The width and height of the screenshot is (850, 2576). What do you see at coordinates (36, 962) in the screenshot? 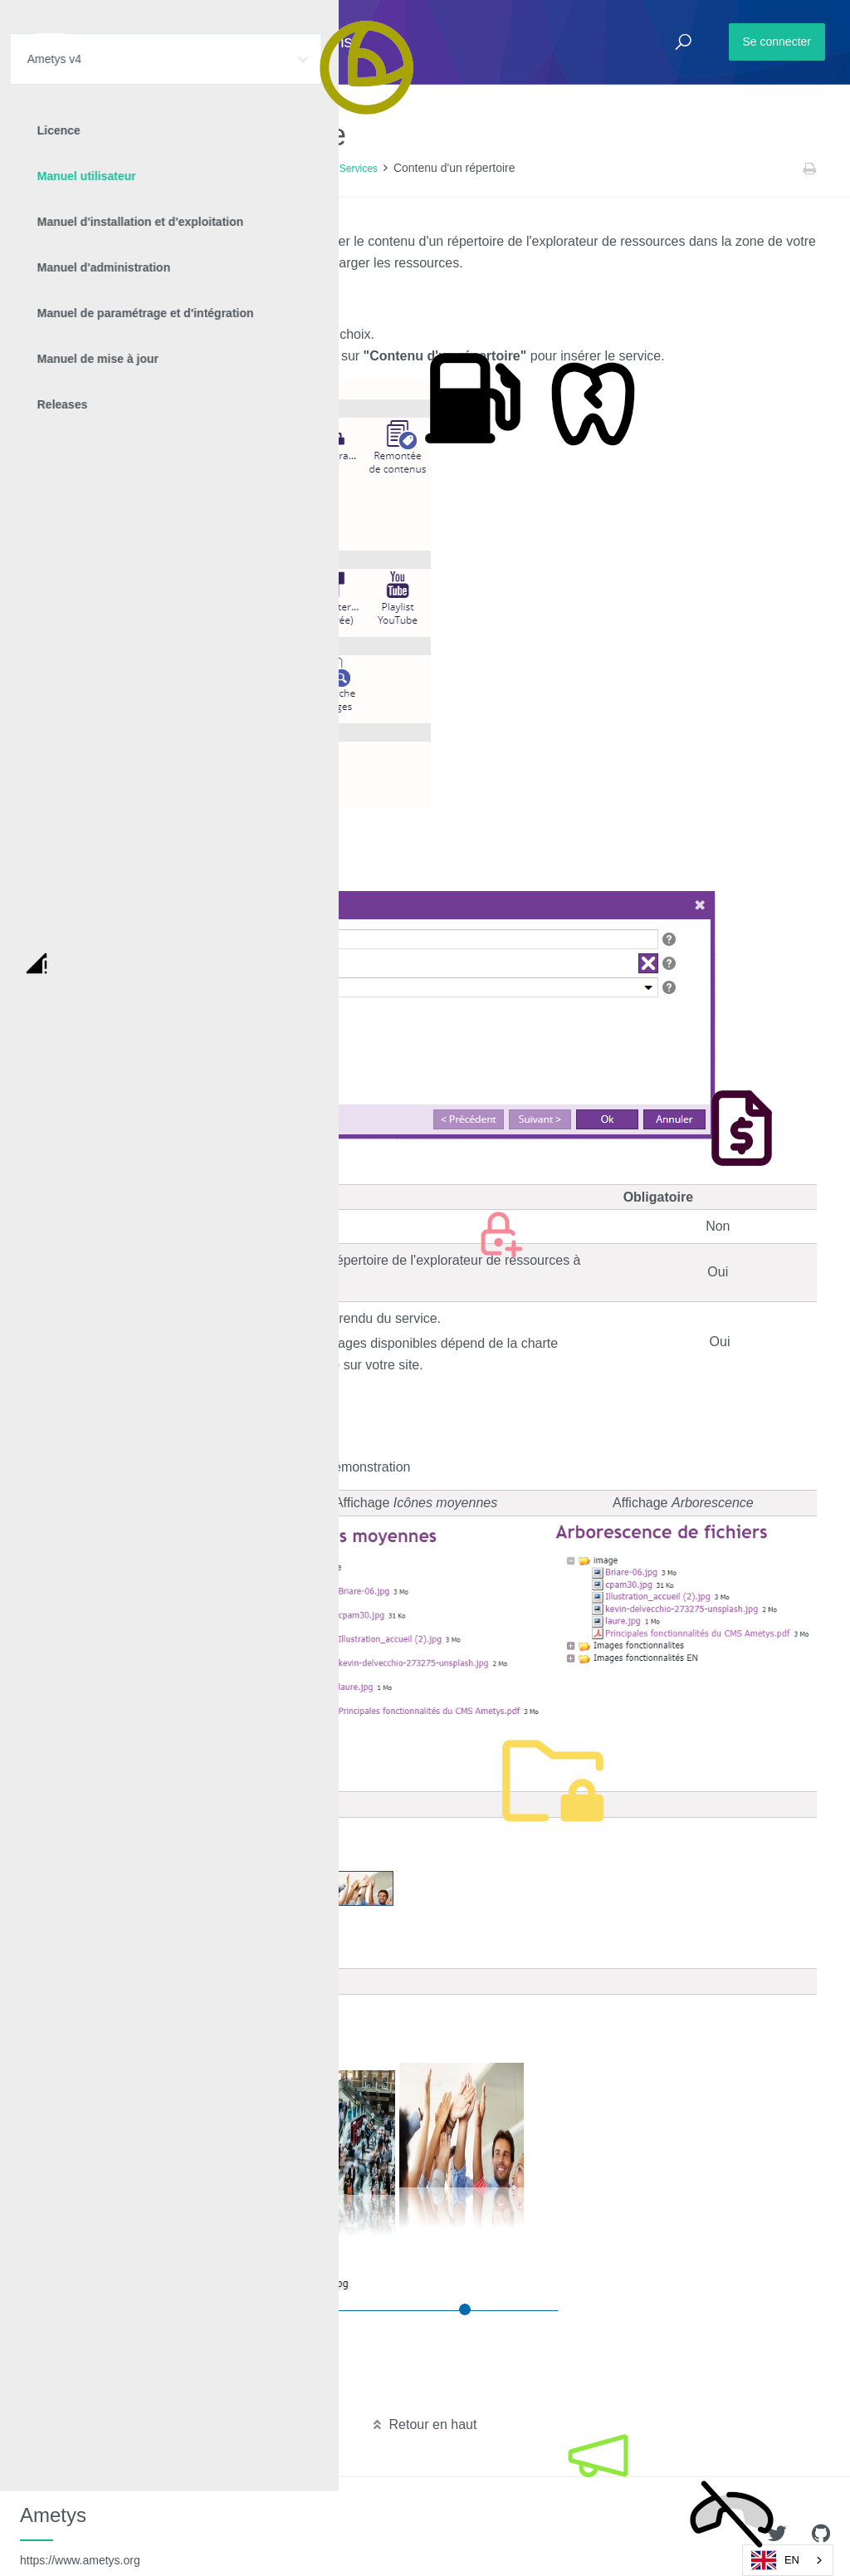
I see `indicates full cellular signal but no internet connection` at bounding box center [36, 962].